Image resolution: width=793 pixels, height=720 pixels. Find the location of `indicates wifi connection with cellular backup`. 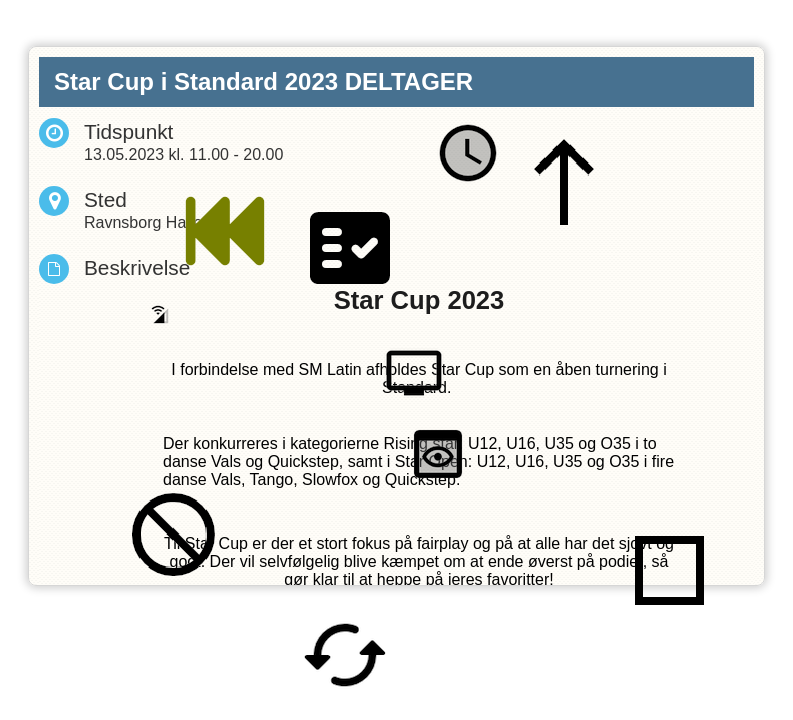

indicates wifi connection with cellular backup is located at coordinates (159, 314).